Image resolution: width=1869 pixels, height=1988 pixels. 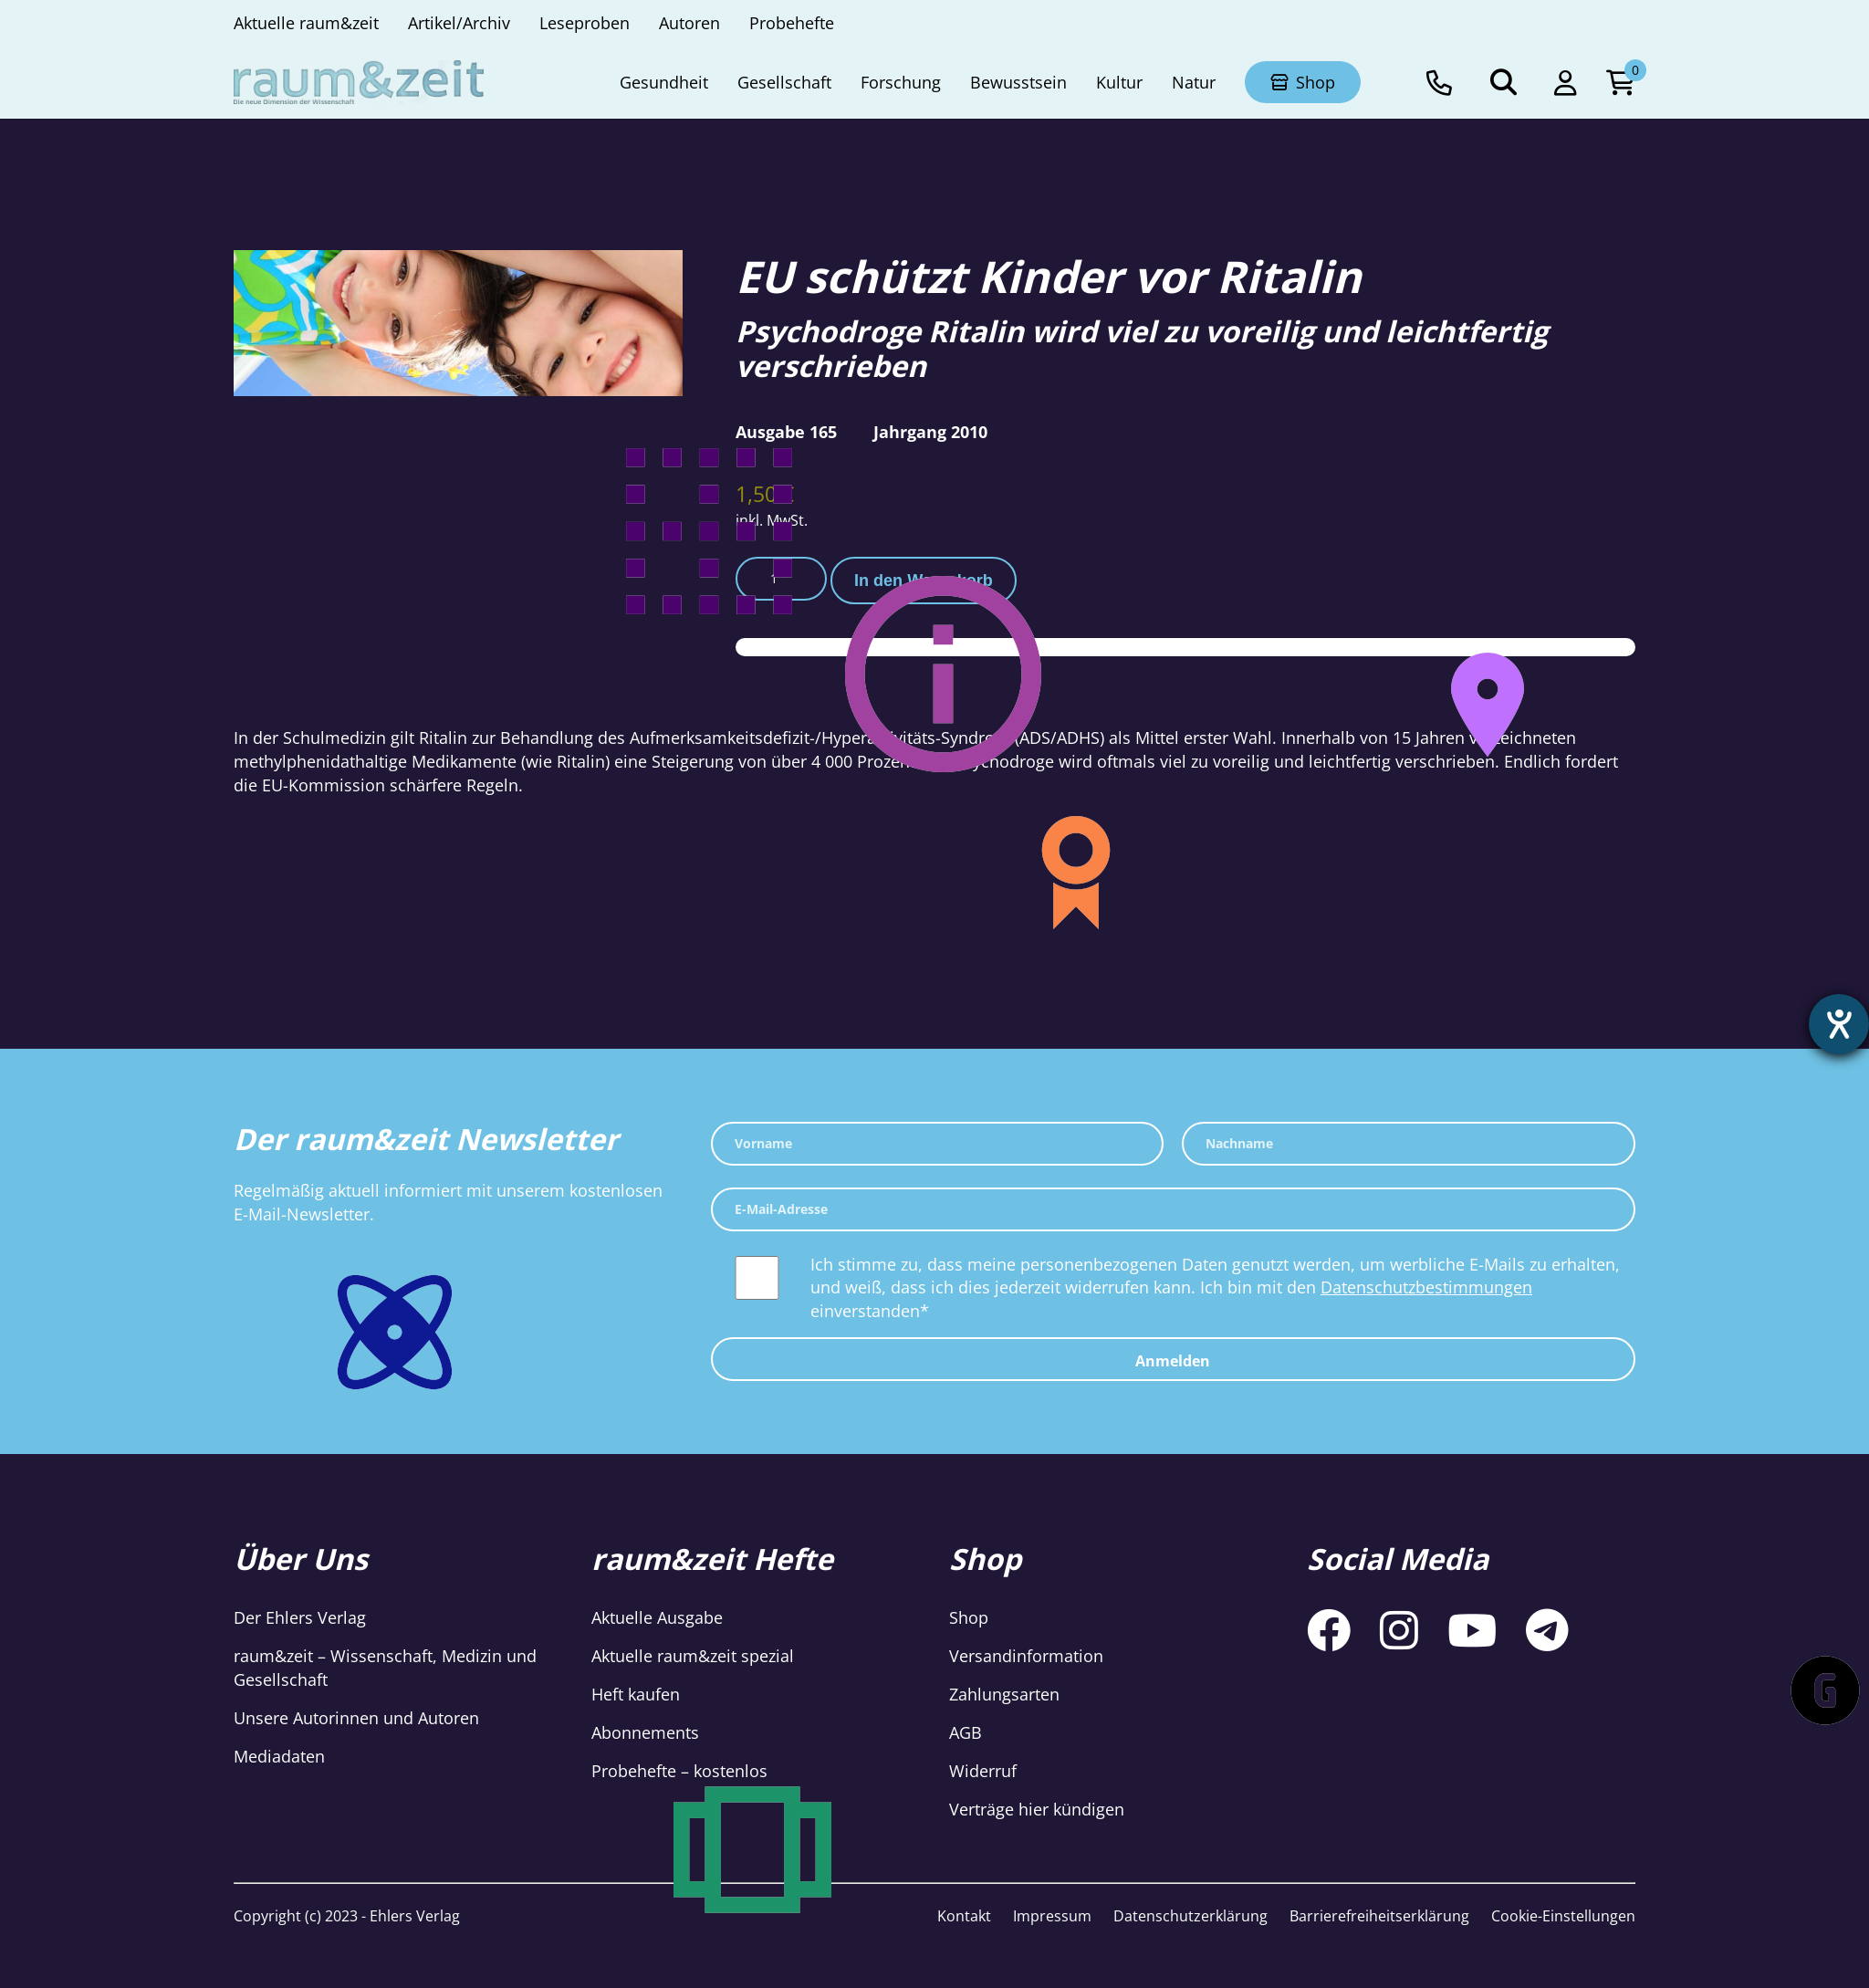 I want to click on view achievements or awards, so click(x=1076, y=873).